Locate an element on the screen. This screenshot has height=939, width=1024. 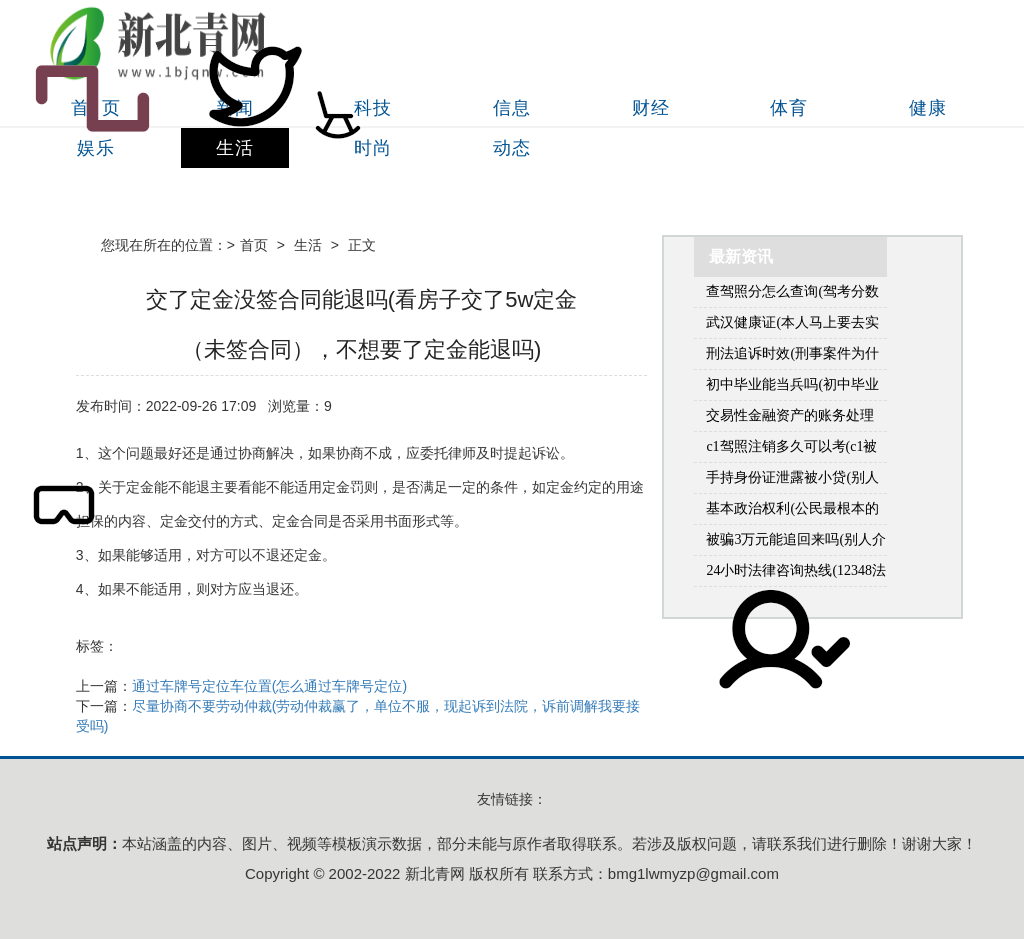
open twitter is located at coordinates (255, 84).